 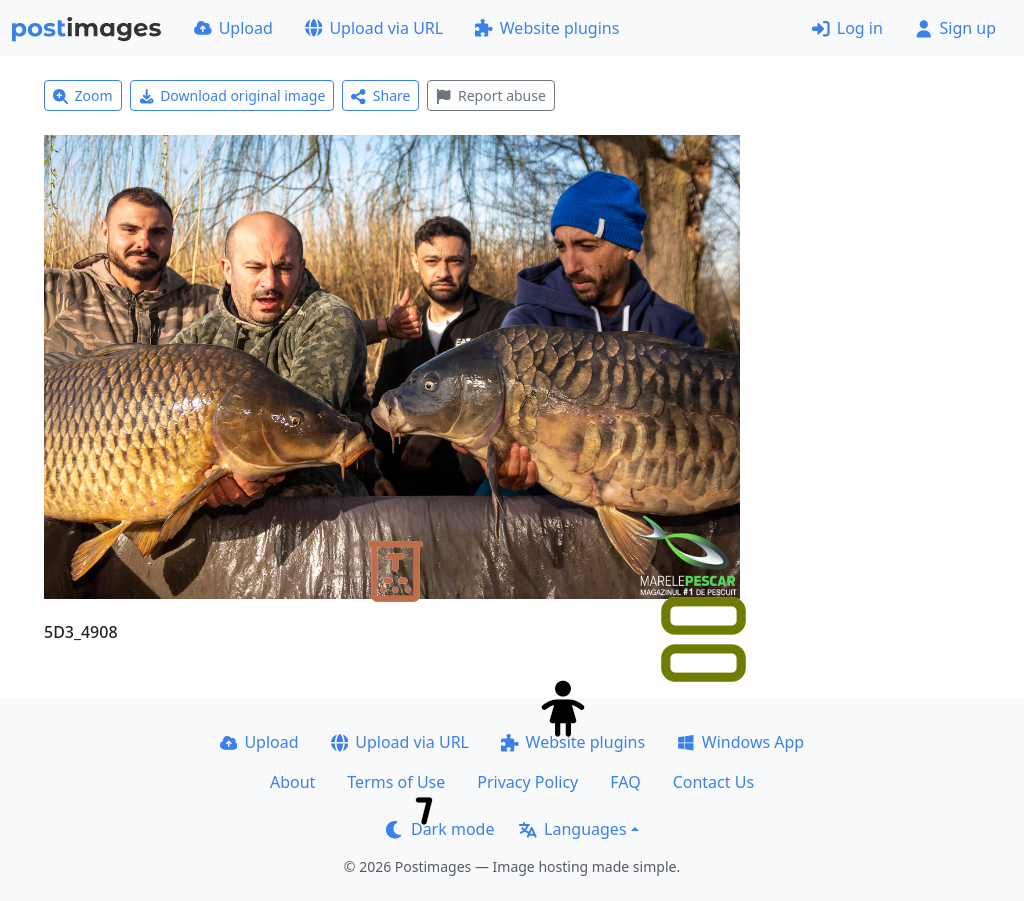 I want to click on view data table or spreadsheet, so click(x=395, y=571).